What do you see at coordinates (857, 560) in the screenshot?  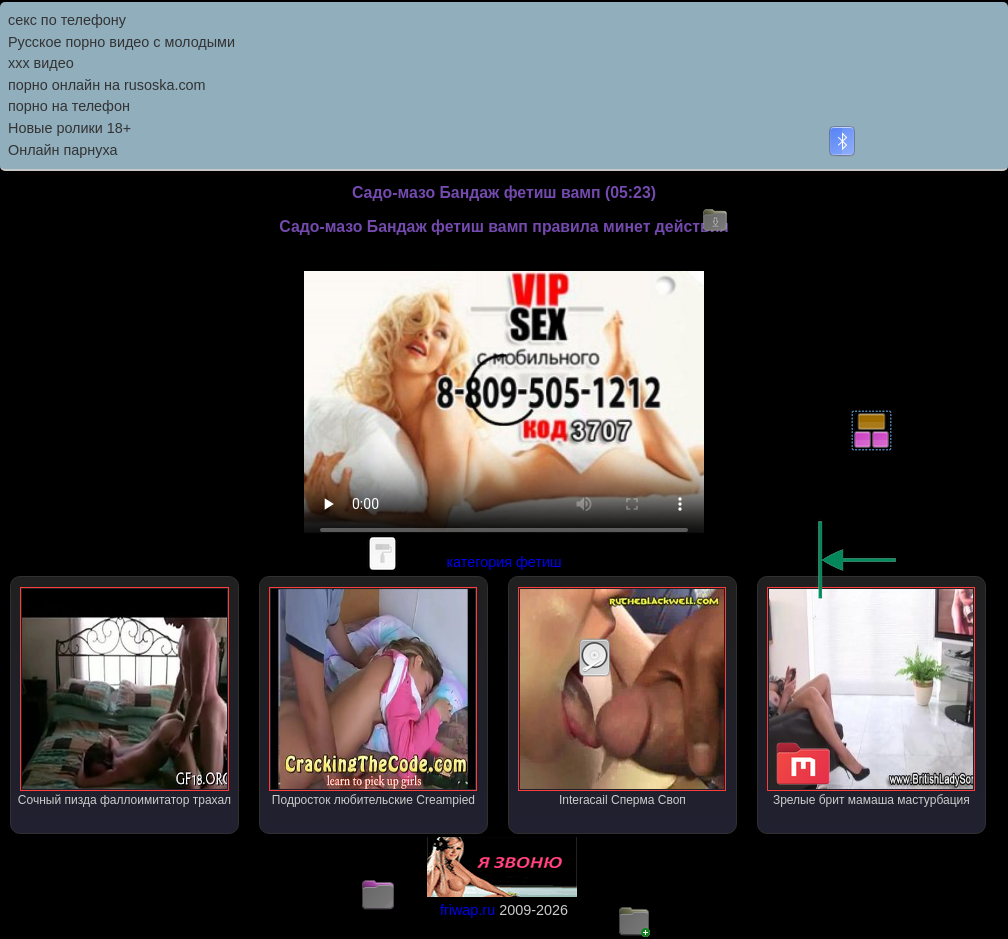 I see `go to the first item in a list or sequence` at bounding box center [857, 560].